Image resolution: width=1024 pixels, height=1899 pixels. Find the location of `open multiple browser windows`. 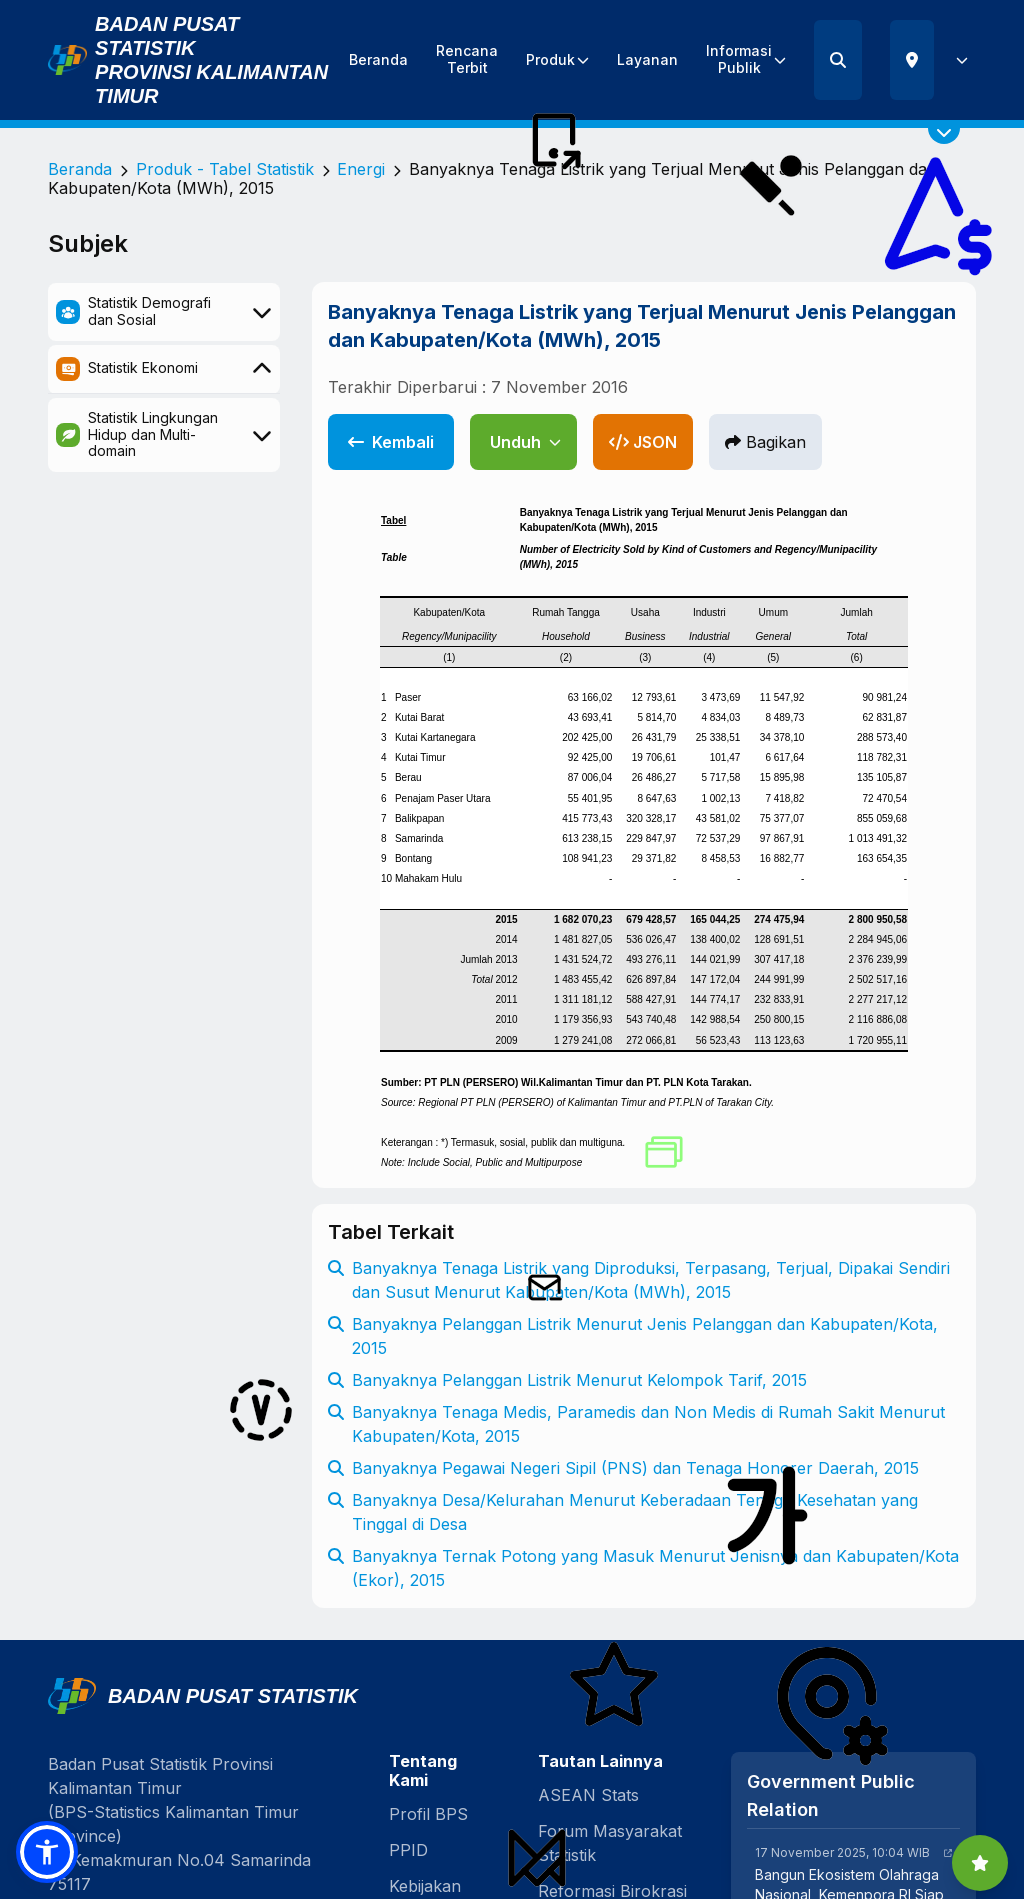

open multiple browser windows is located at coordinates (664, 1152).